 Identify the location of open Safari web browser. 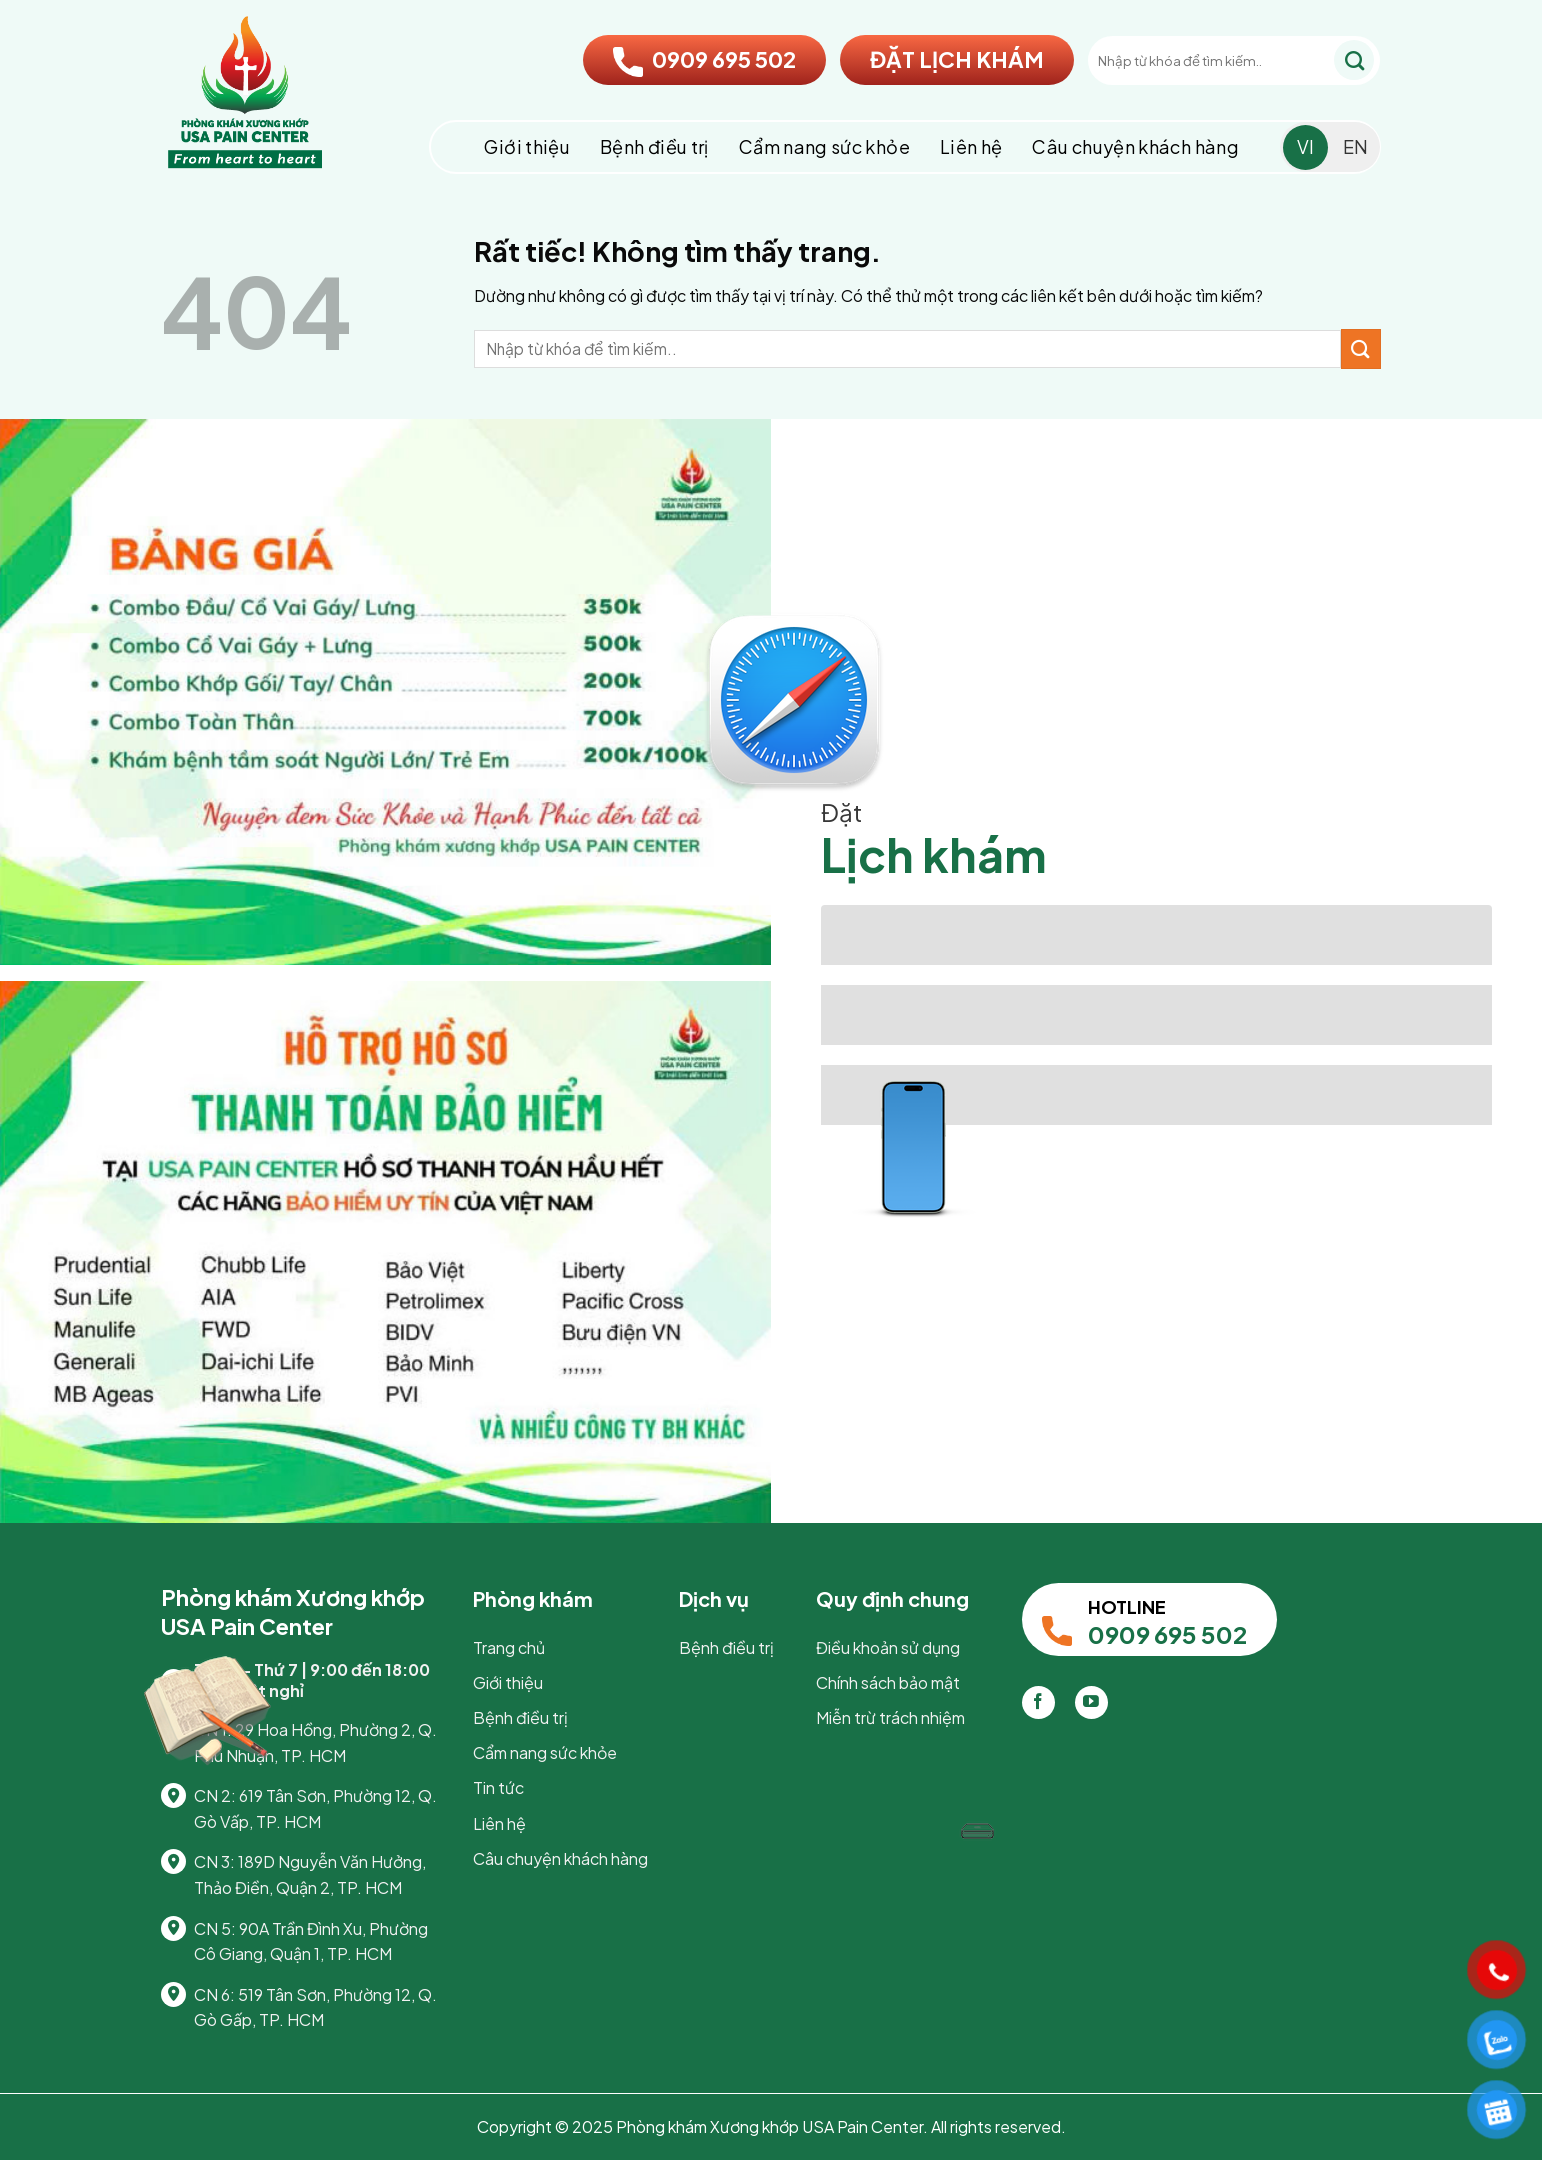
(794, 700).